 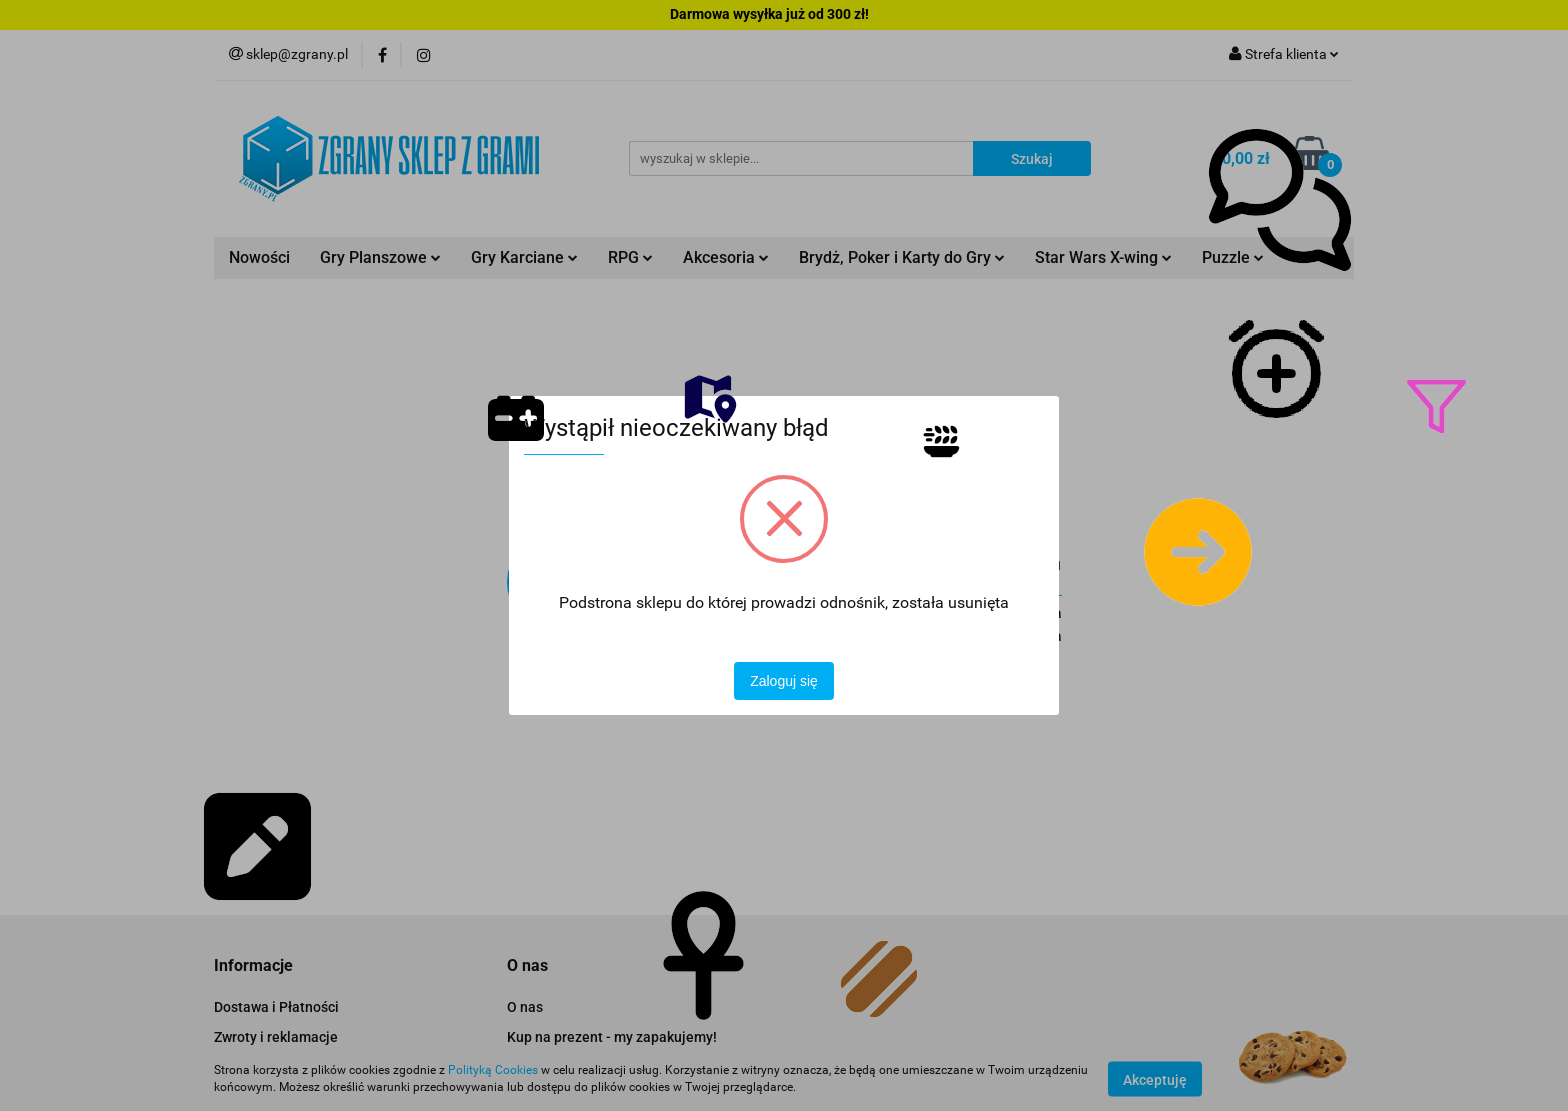 What do you see at coordinates (1198, 552) in the screenshot?
I see `proceed to the next step` at bounding box center [1198, 552].